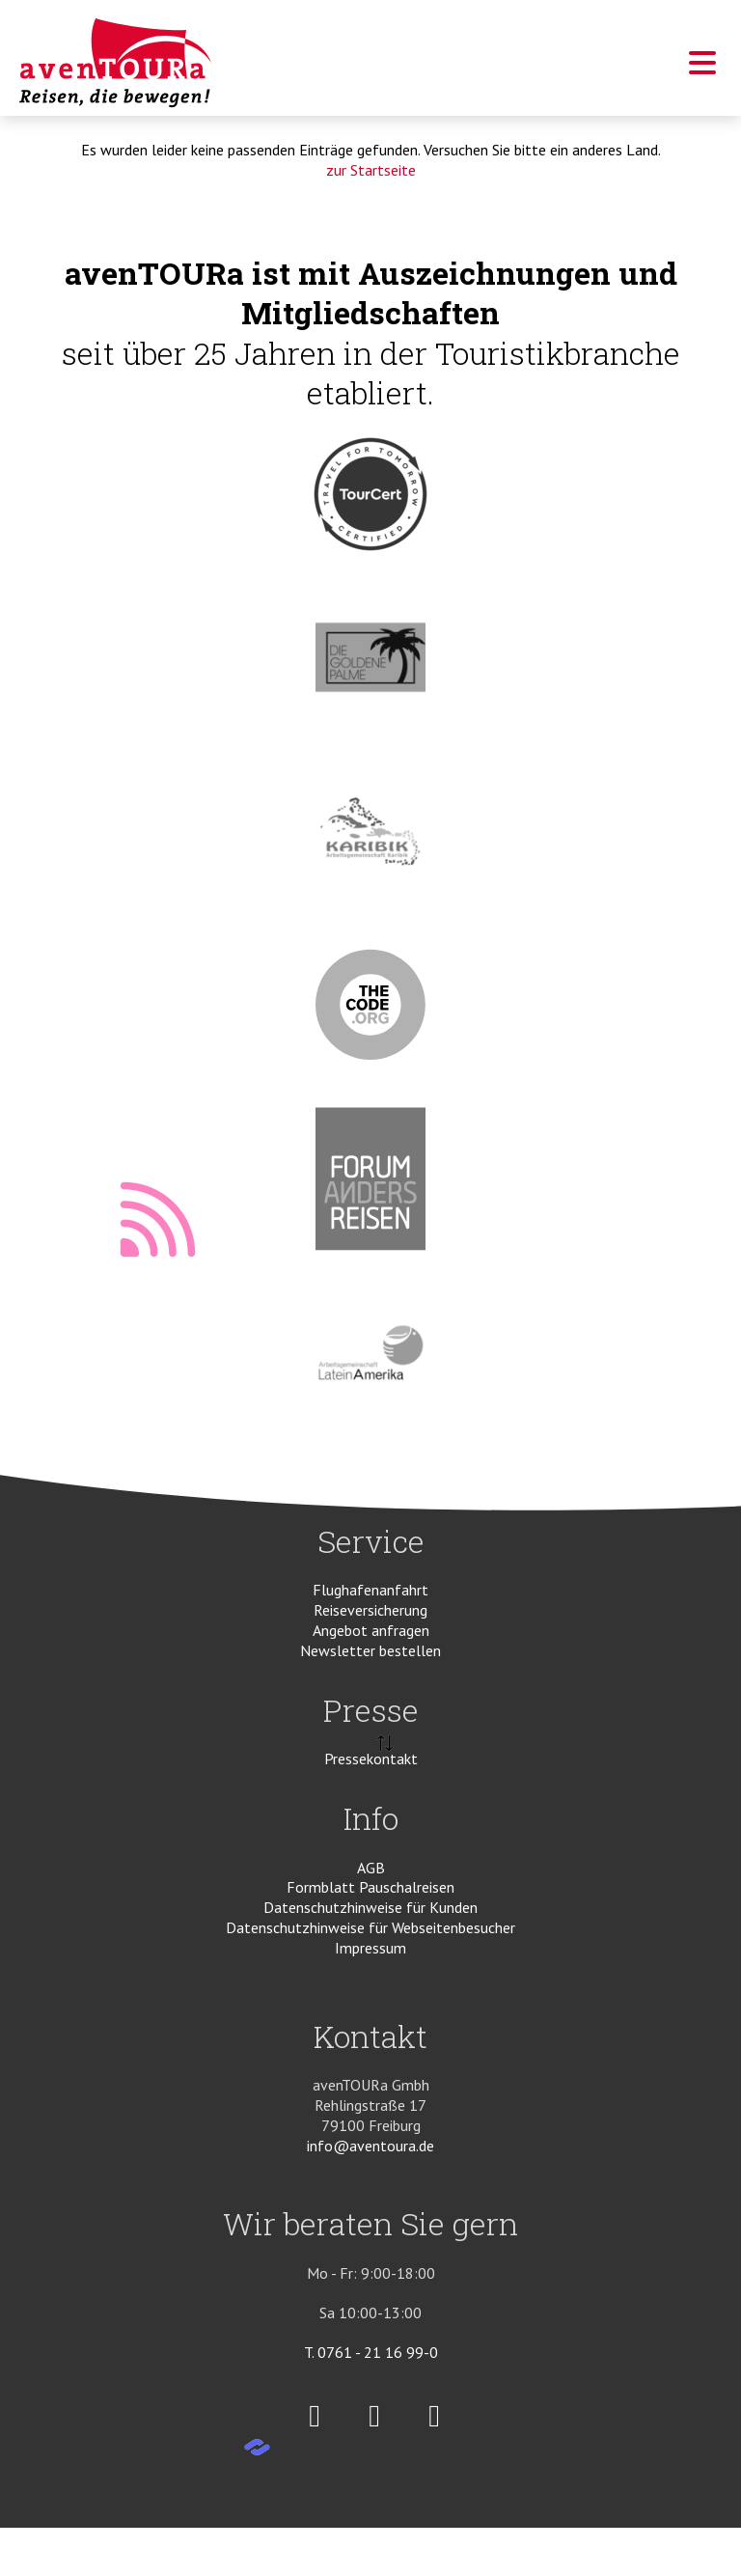 The height and width of the screenshot is (2576, 741). Describe the element at coordinates (385, 1743) in the screenshot. I see `sort items in ascending or descending order` at that location.